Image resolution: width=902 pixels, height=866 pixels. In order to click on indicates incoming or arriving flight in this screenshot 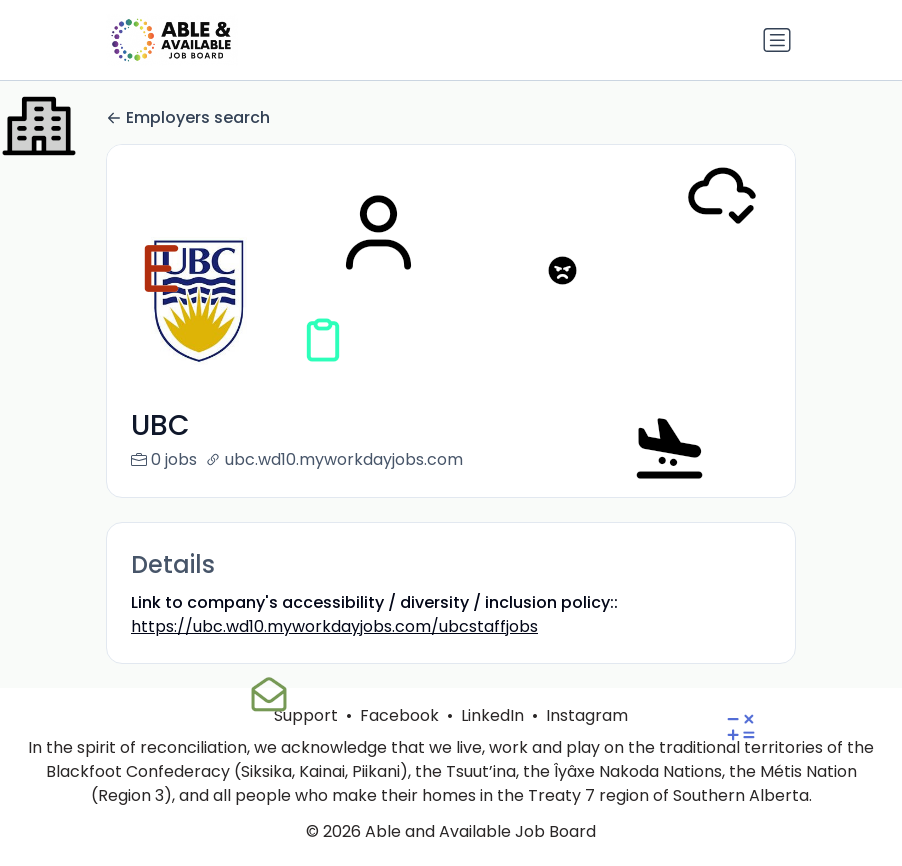, I will do `click(669, 449)`.